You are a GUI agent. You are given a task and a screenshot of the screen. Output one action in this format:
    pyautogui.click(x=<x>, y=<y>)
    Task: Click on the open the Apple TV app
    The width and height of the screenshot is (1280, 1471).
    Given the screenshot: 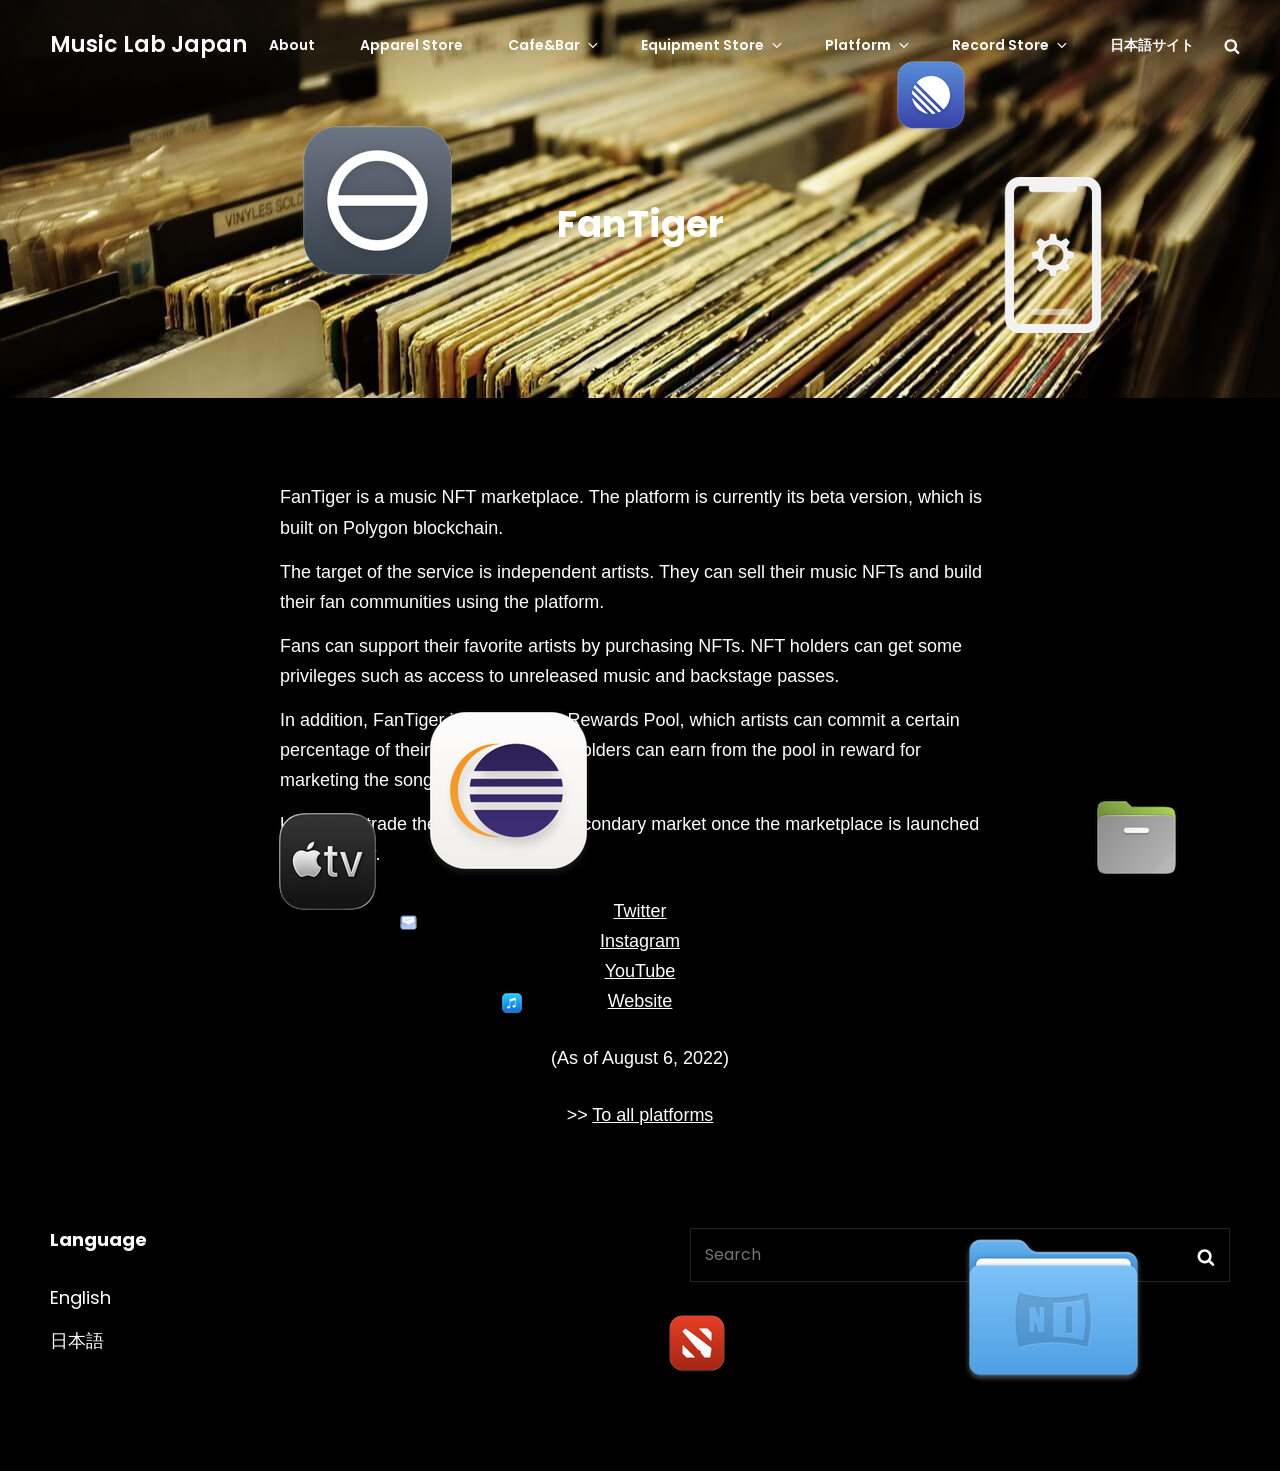 What is the action you would take?
    pyautogui.click(x=327, y=861)
    